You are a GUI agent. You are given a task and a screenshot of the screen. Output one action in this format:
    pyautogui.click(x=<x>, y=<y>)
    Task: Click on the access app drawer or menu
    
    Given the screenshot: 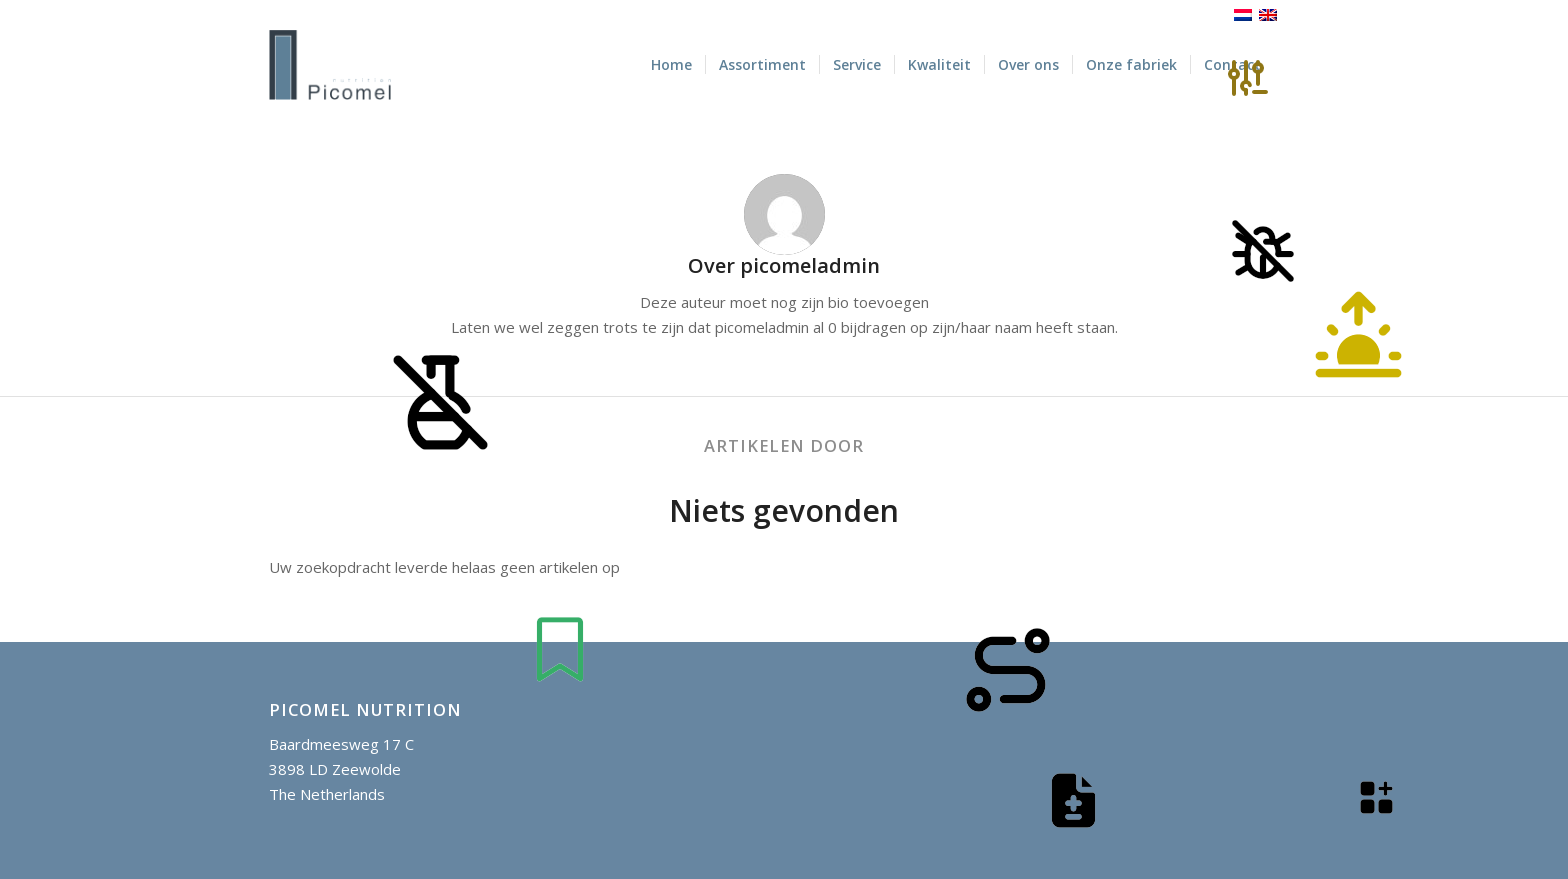 What is the action you would take?
    pyautogui.click(x=1376, y=797)
    